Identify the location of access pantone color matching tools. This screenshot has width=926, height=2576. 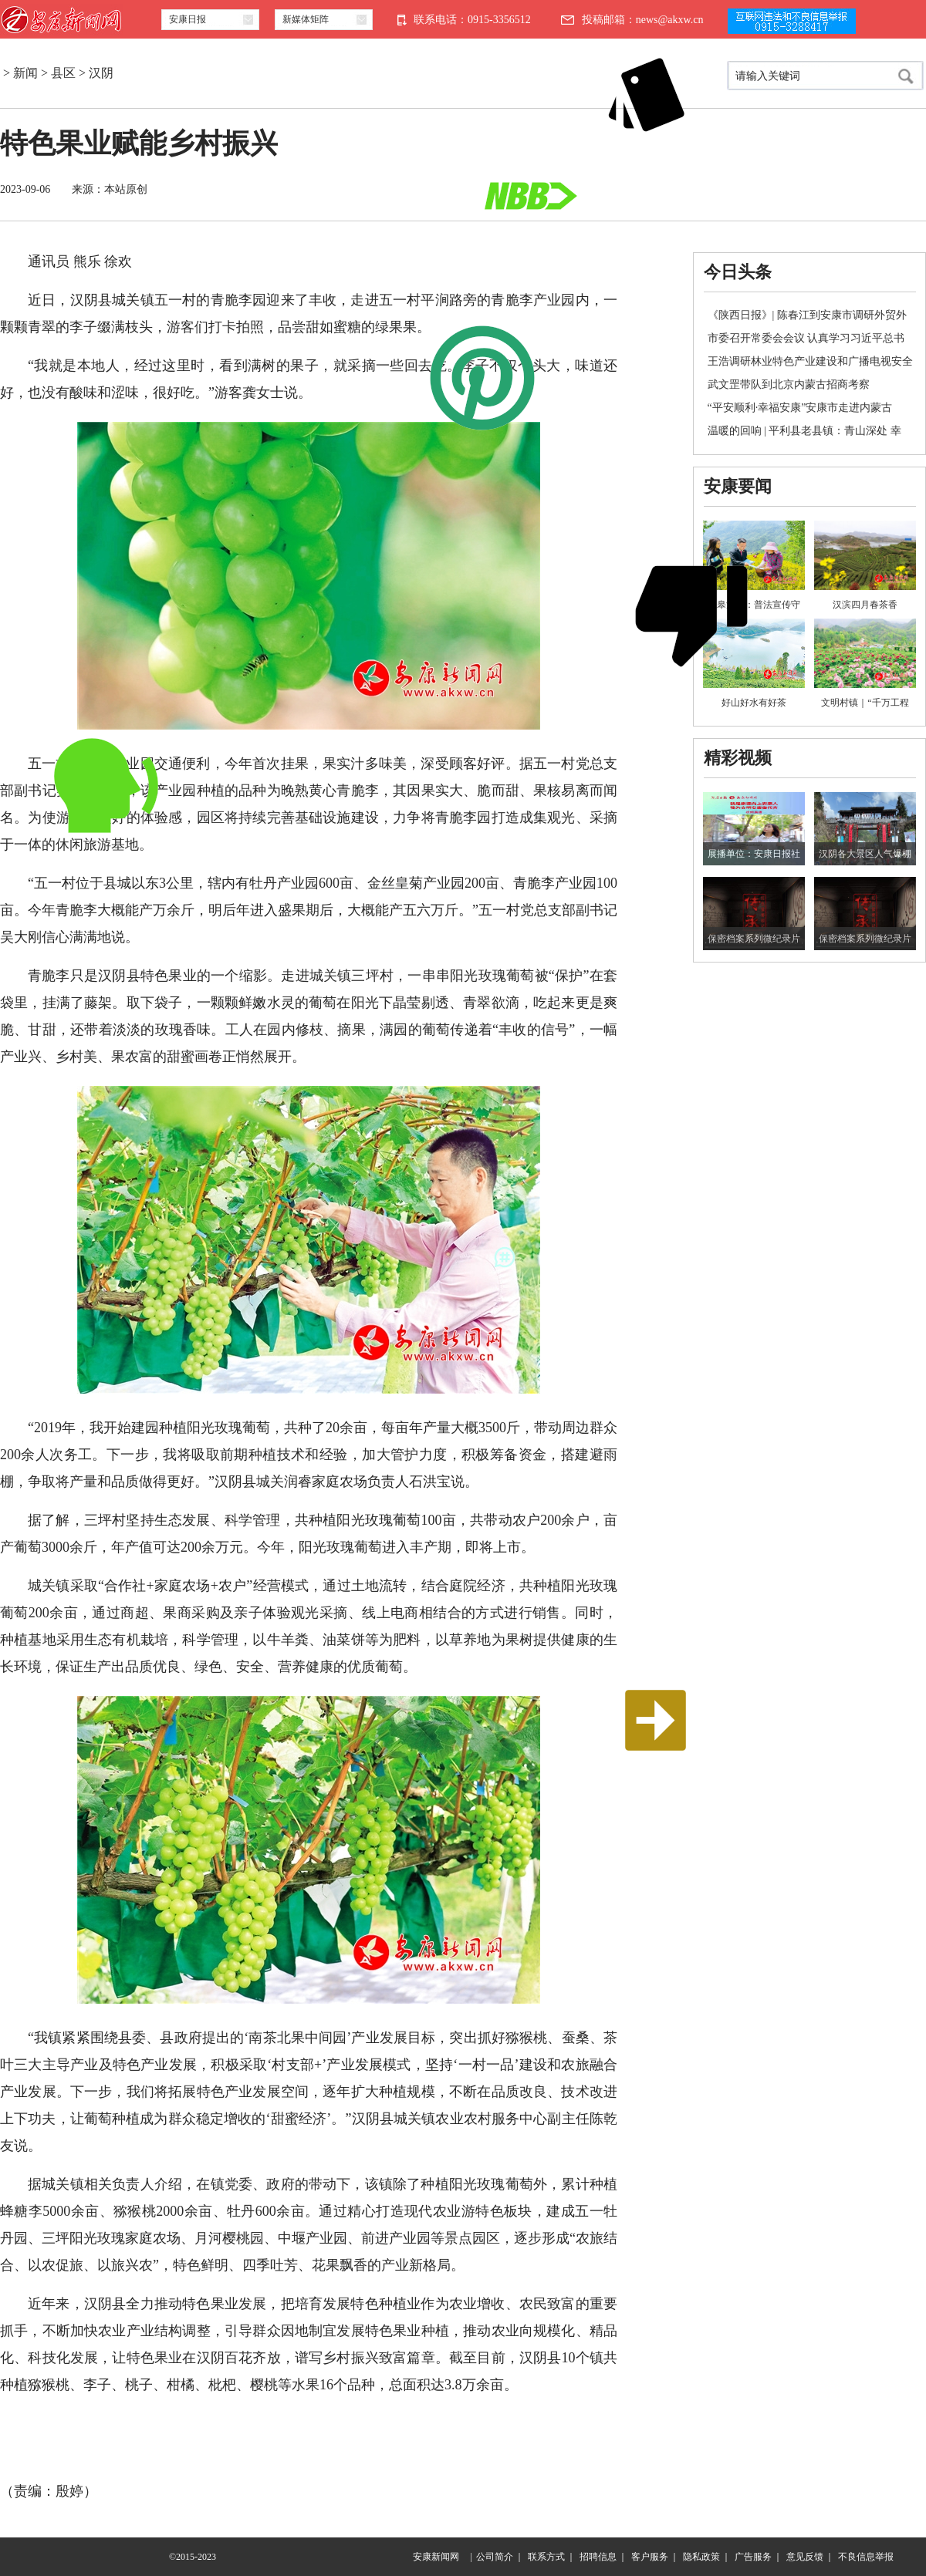
(646, 95).